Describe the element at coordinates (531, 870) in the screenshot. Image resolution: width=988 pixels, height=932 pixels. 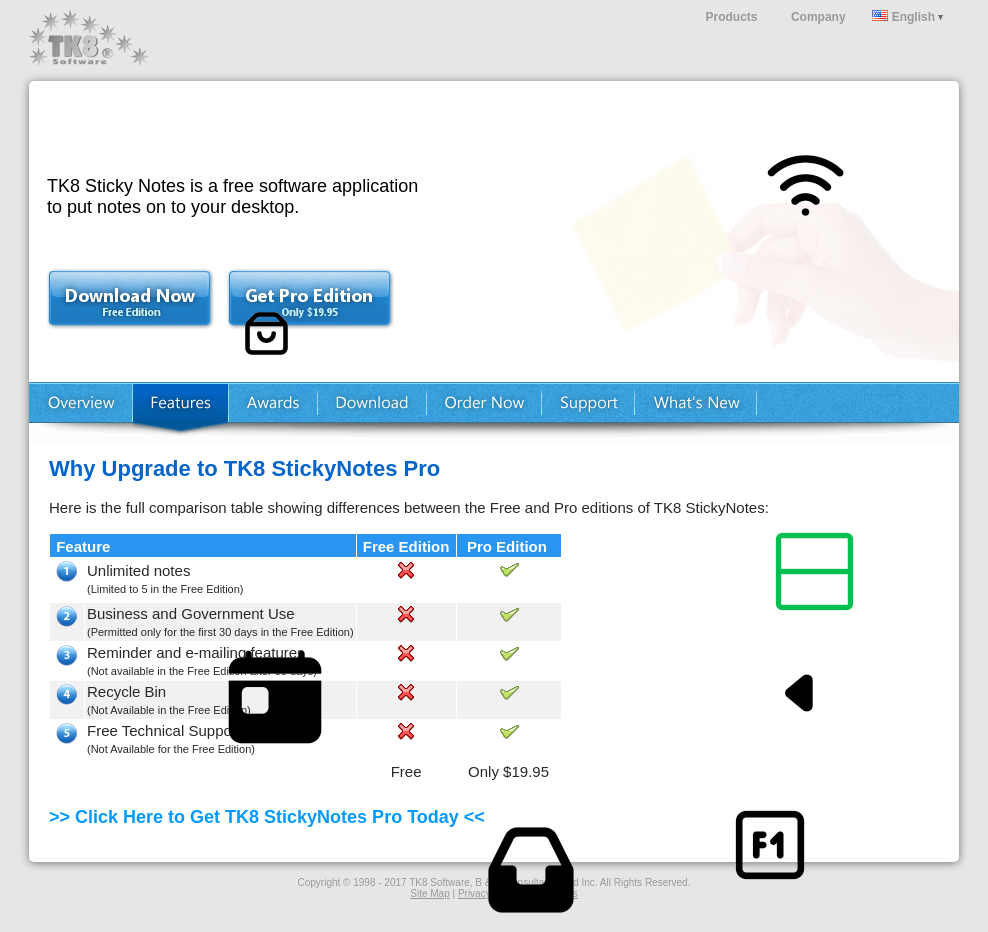
I see `view your inbox` at that location.